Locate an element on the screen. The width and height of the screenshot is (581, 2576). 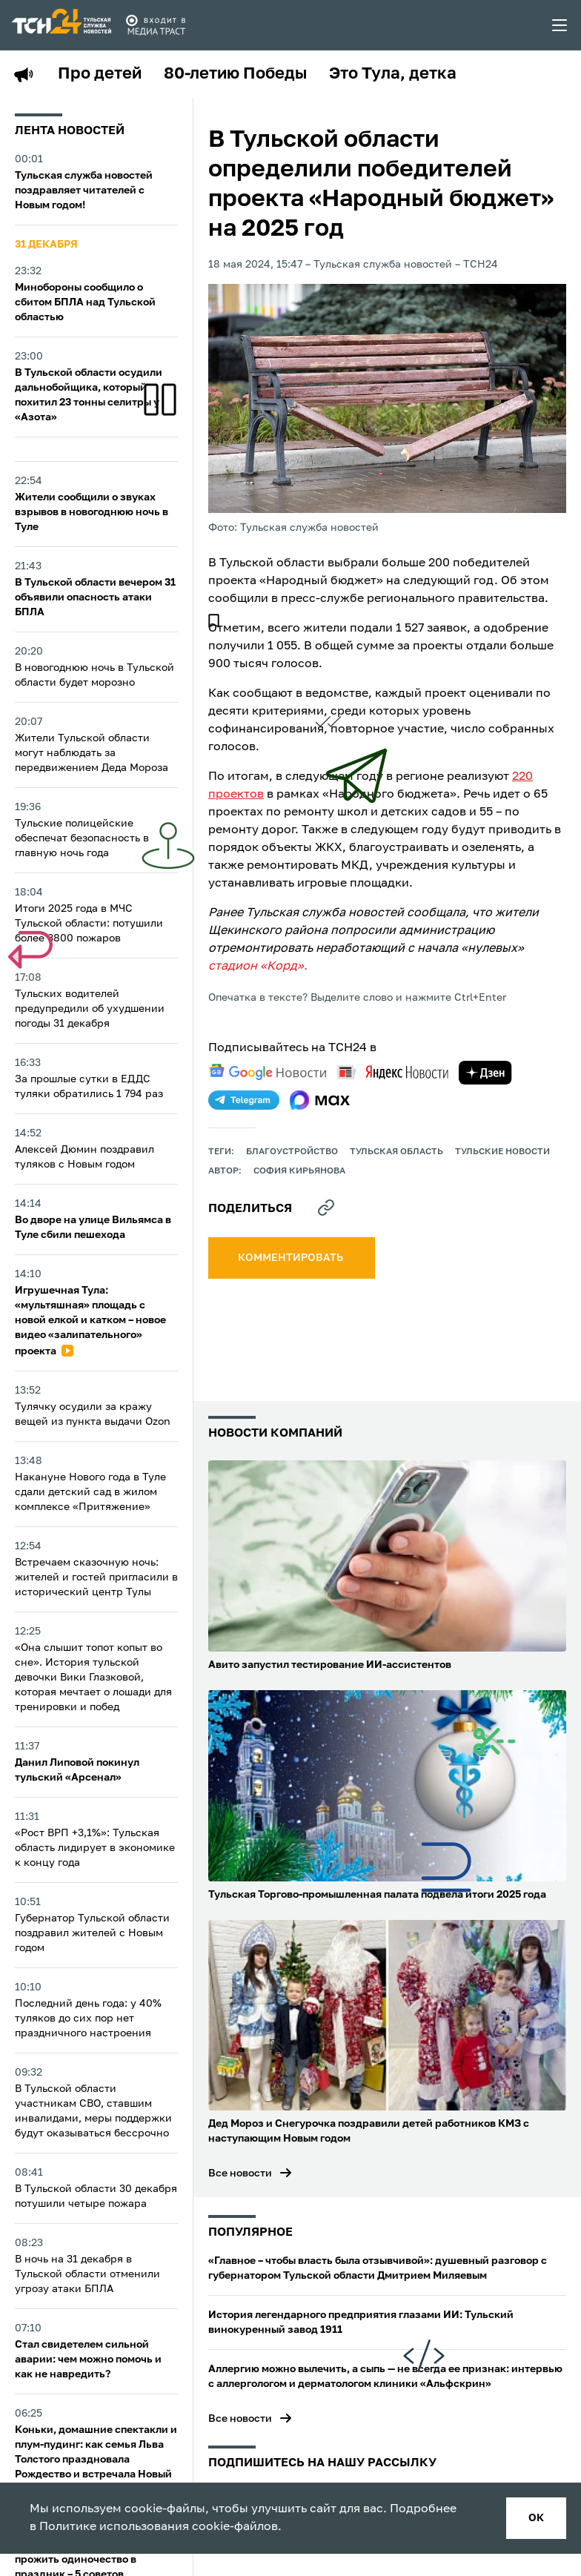
switch to column view layout is located at coordinates (160, 400).